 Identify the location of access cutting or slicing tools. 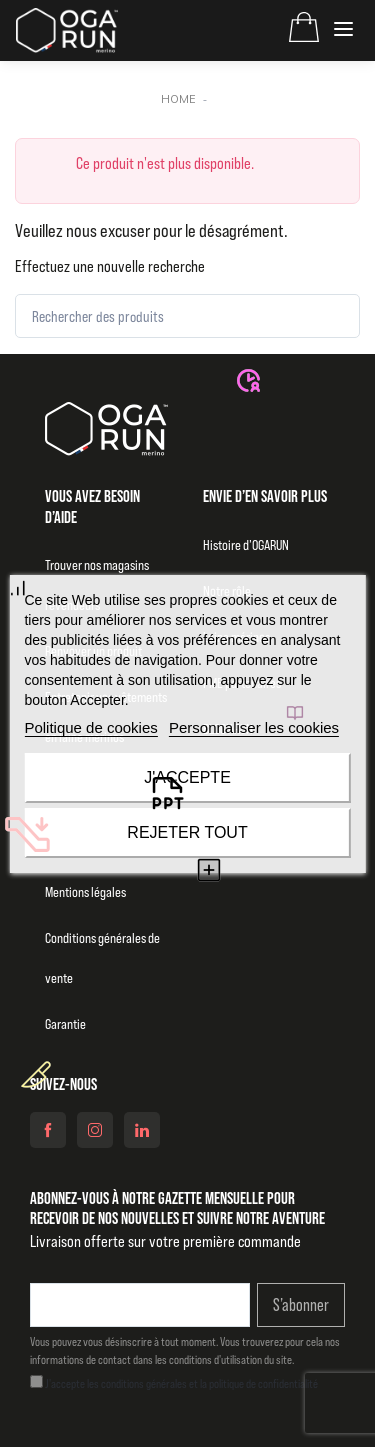
(36, 1075).